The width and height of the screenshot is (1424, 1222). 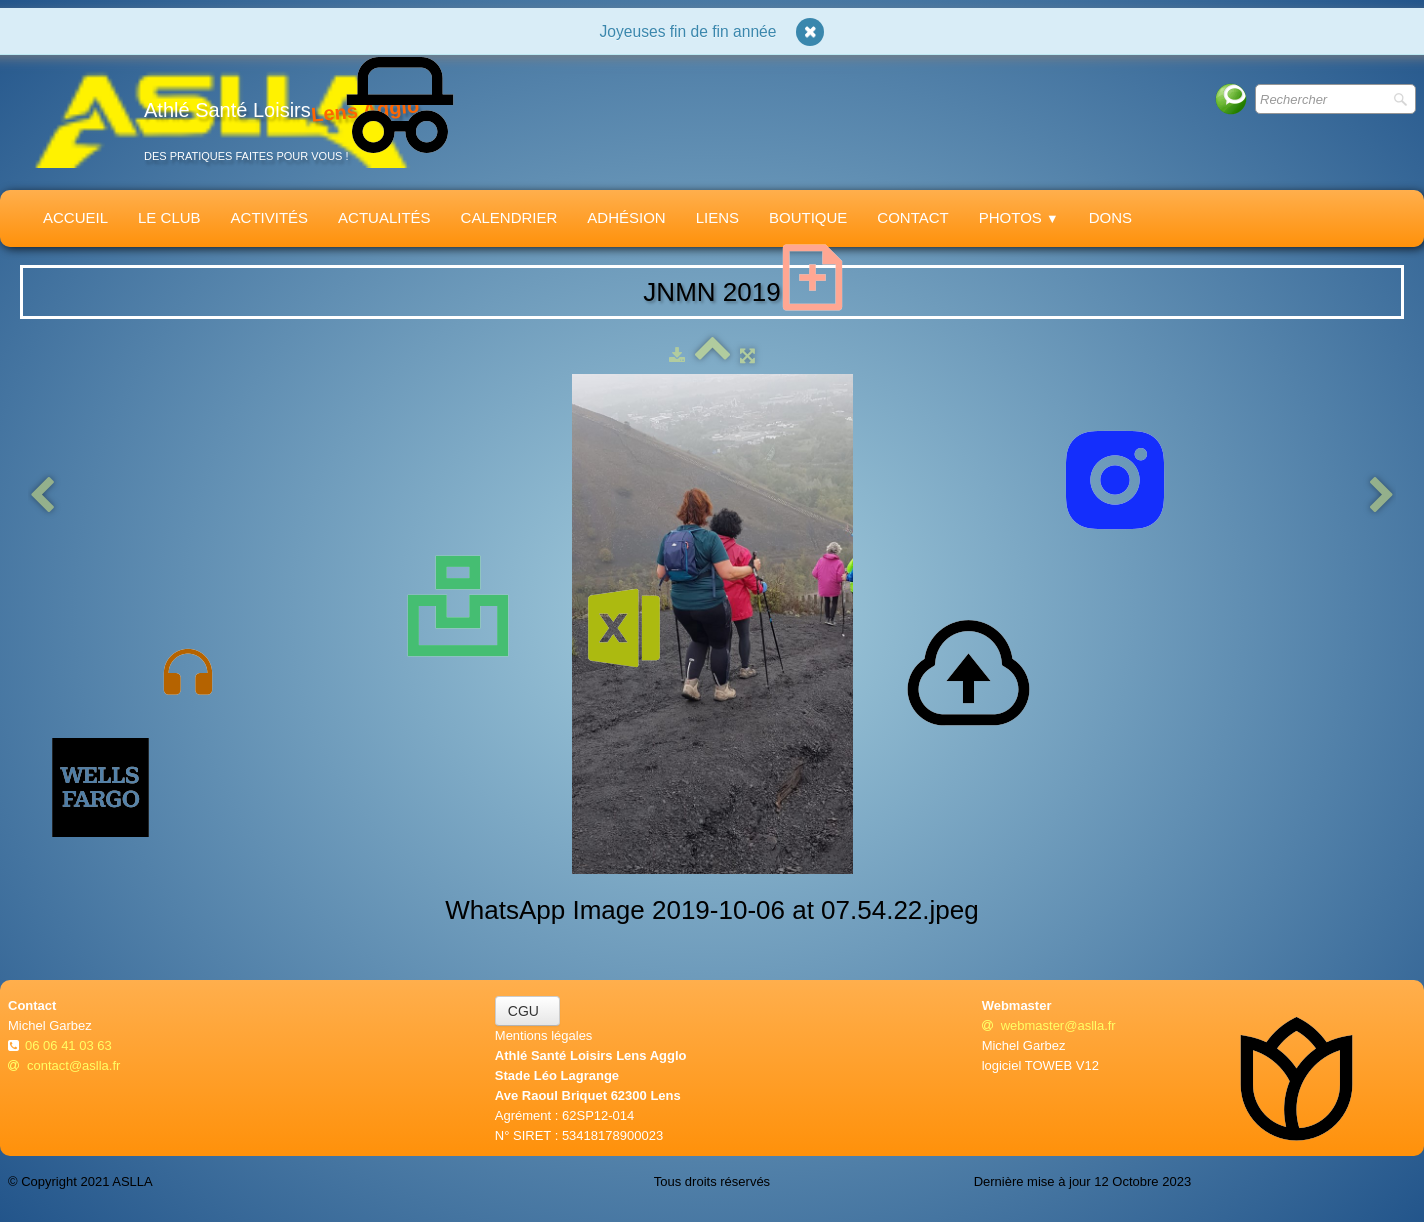 What do you see at coordinates (1115, 480) in the screenshot?
I see `open instagram app` at bounding box center [1115, 480].